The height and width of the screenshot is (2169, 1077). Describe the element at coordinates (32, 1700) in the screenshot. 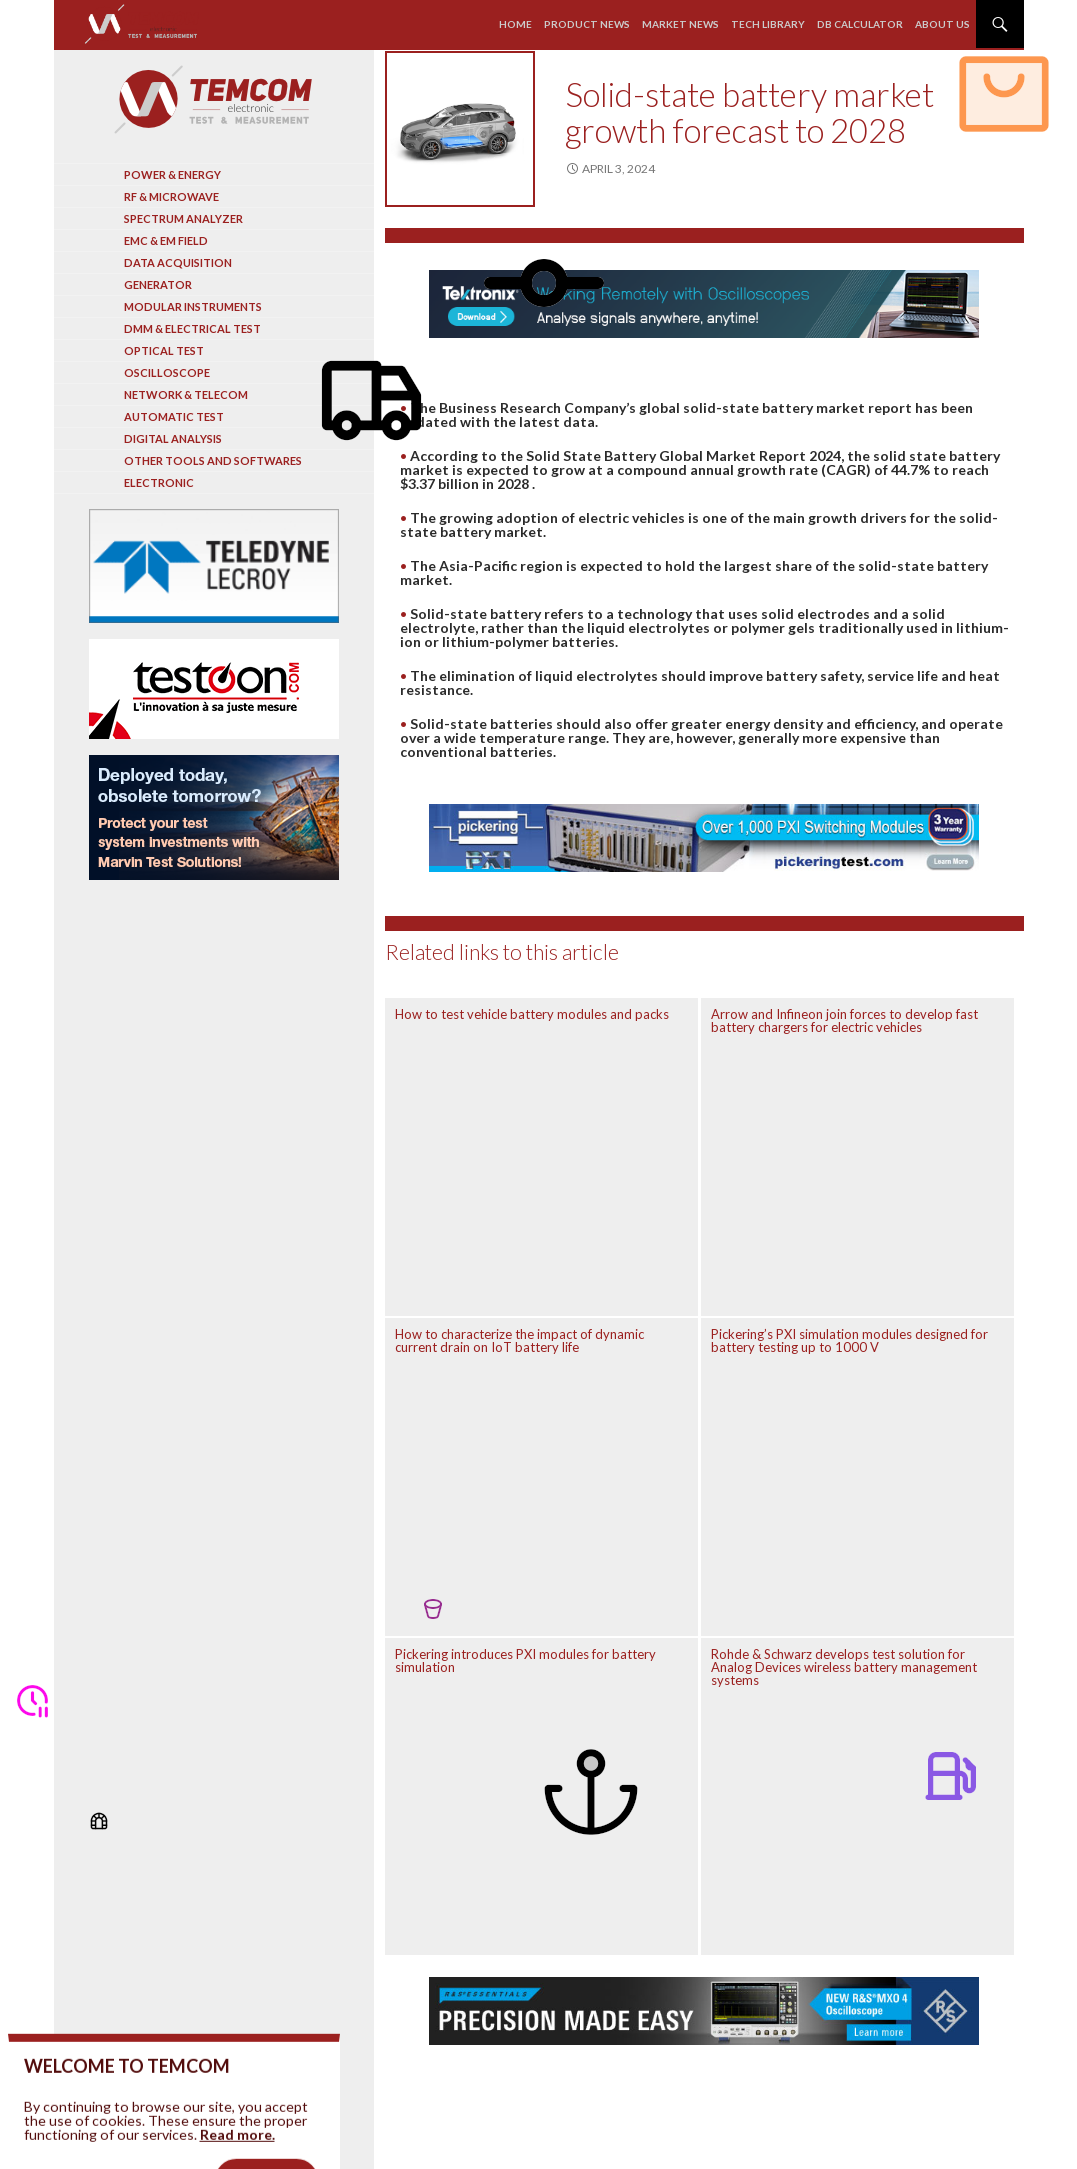

I see `pause a timer or countdown` at that location.